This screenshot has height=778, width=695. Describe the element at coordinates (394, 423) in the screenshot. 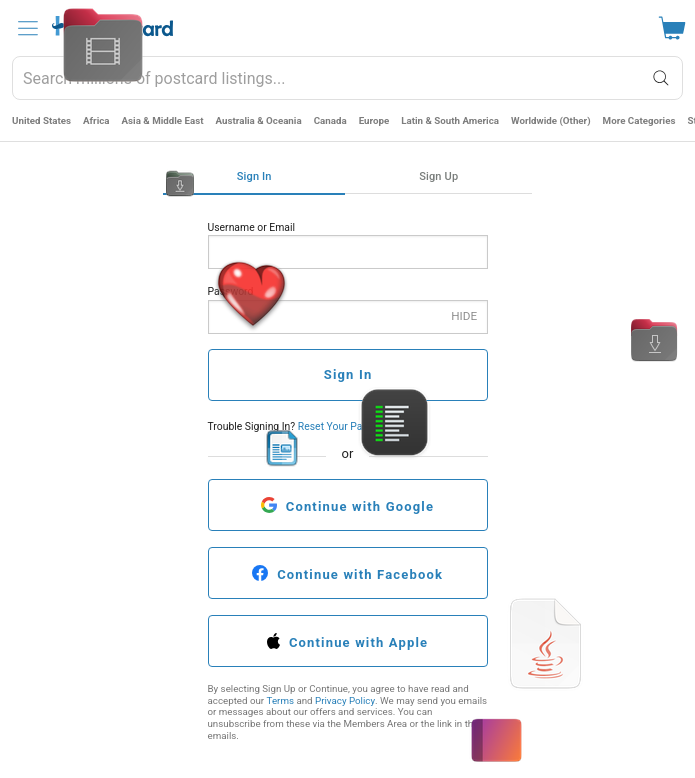

I see `access startup disk and boot preferences` at that location.